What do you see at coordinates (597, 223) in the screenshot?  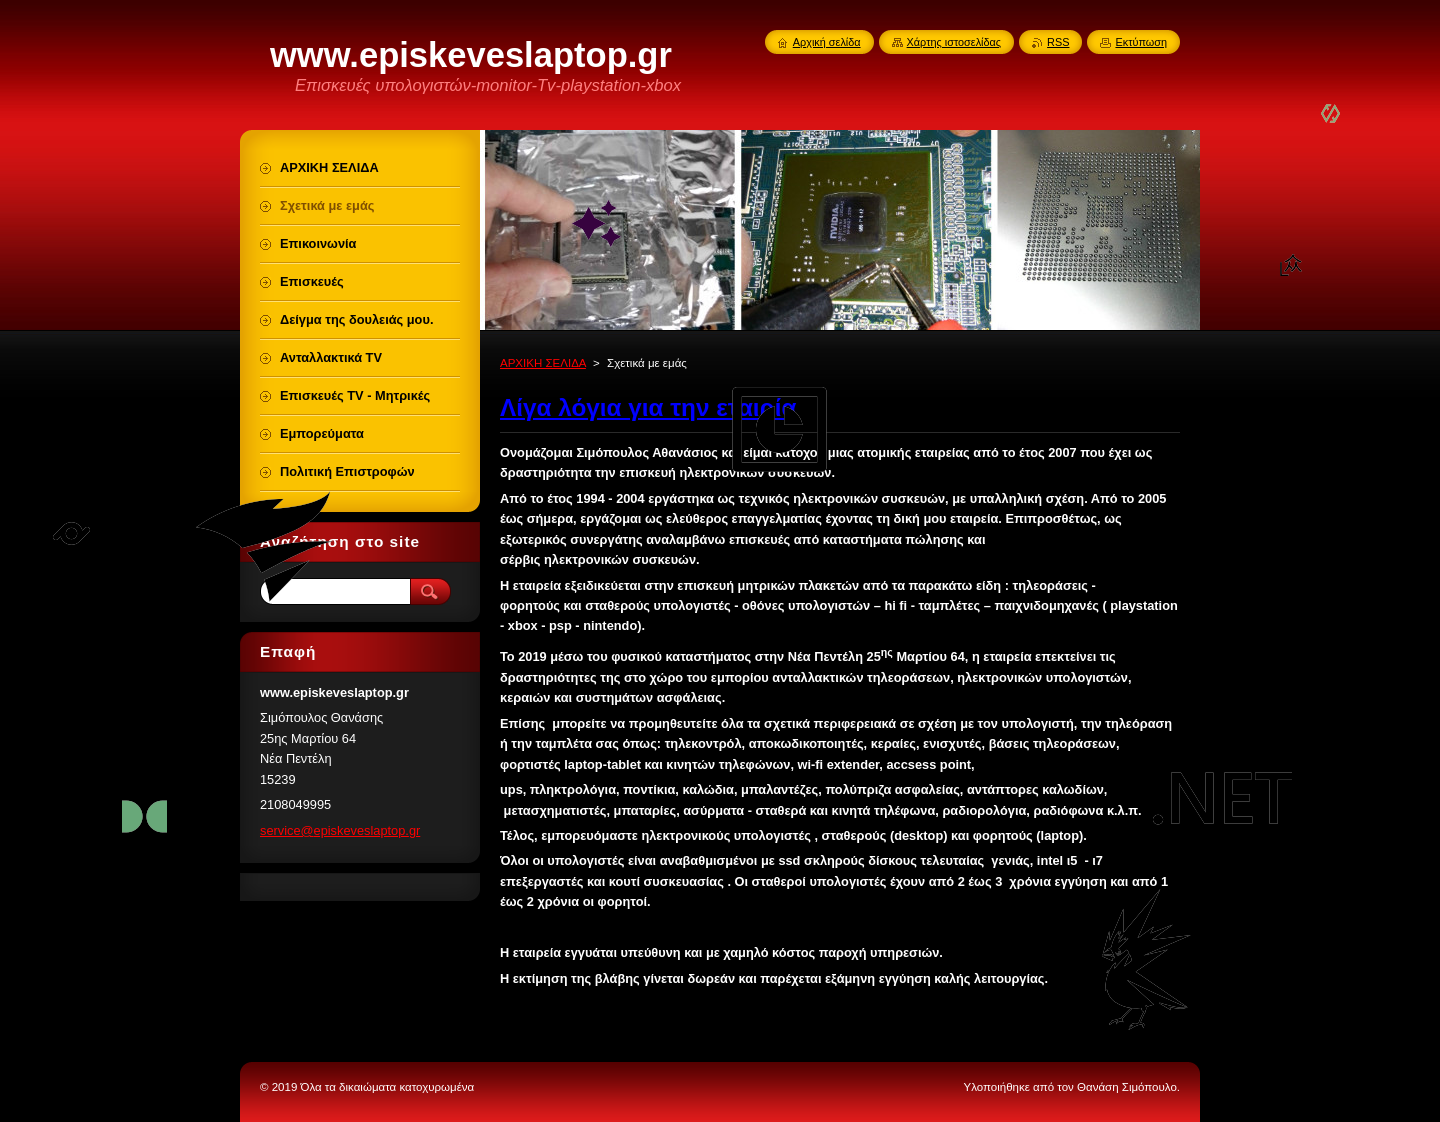 I see `indicates AI-generated or enhanced content` at bounding box center [597, 223].